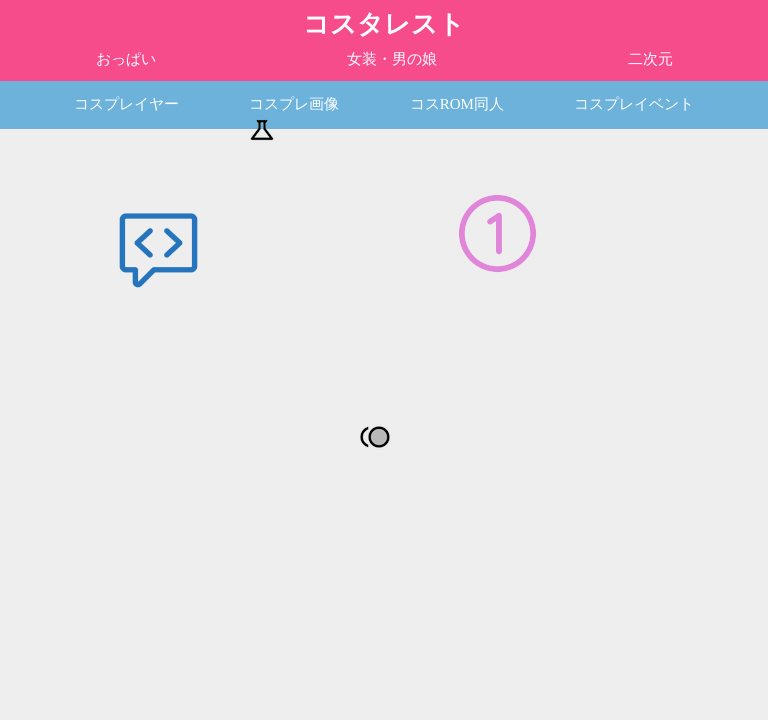 The height and width of the screenshot is (720, 768). I want to click on view code review comments, so click(158, 248).